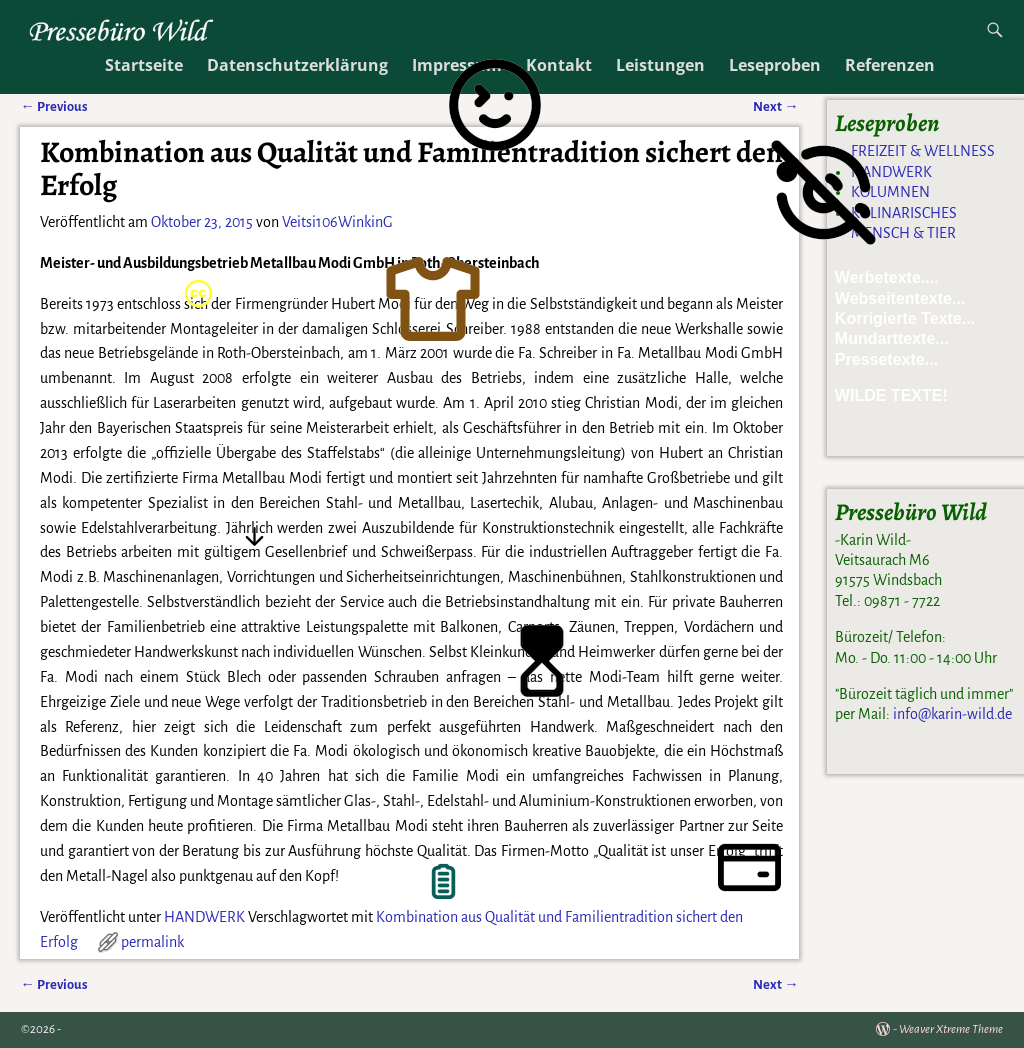 This screenshot has height=1048, width=1024. Describe the element at coordinates (495, 105) in the screenshot. I see `add a playful or winking emoji to your message` at that location.